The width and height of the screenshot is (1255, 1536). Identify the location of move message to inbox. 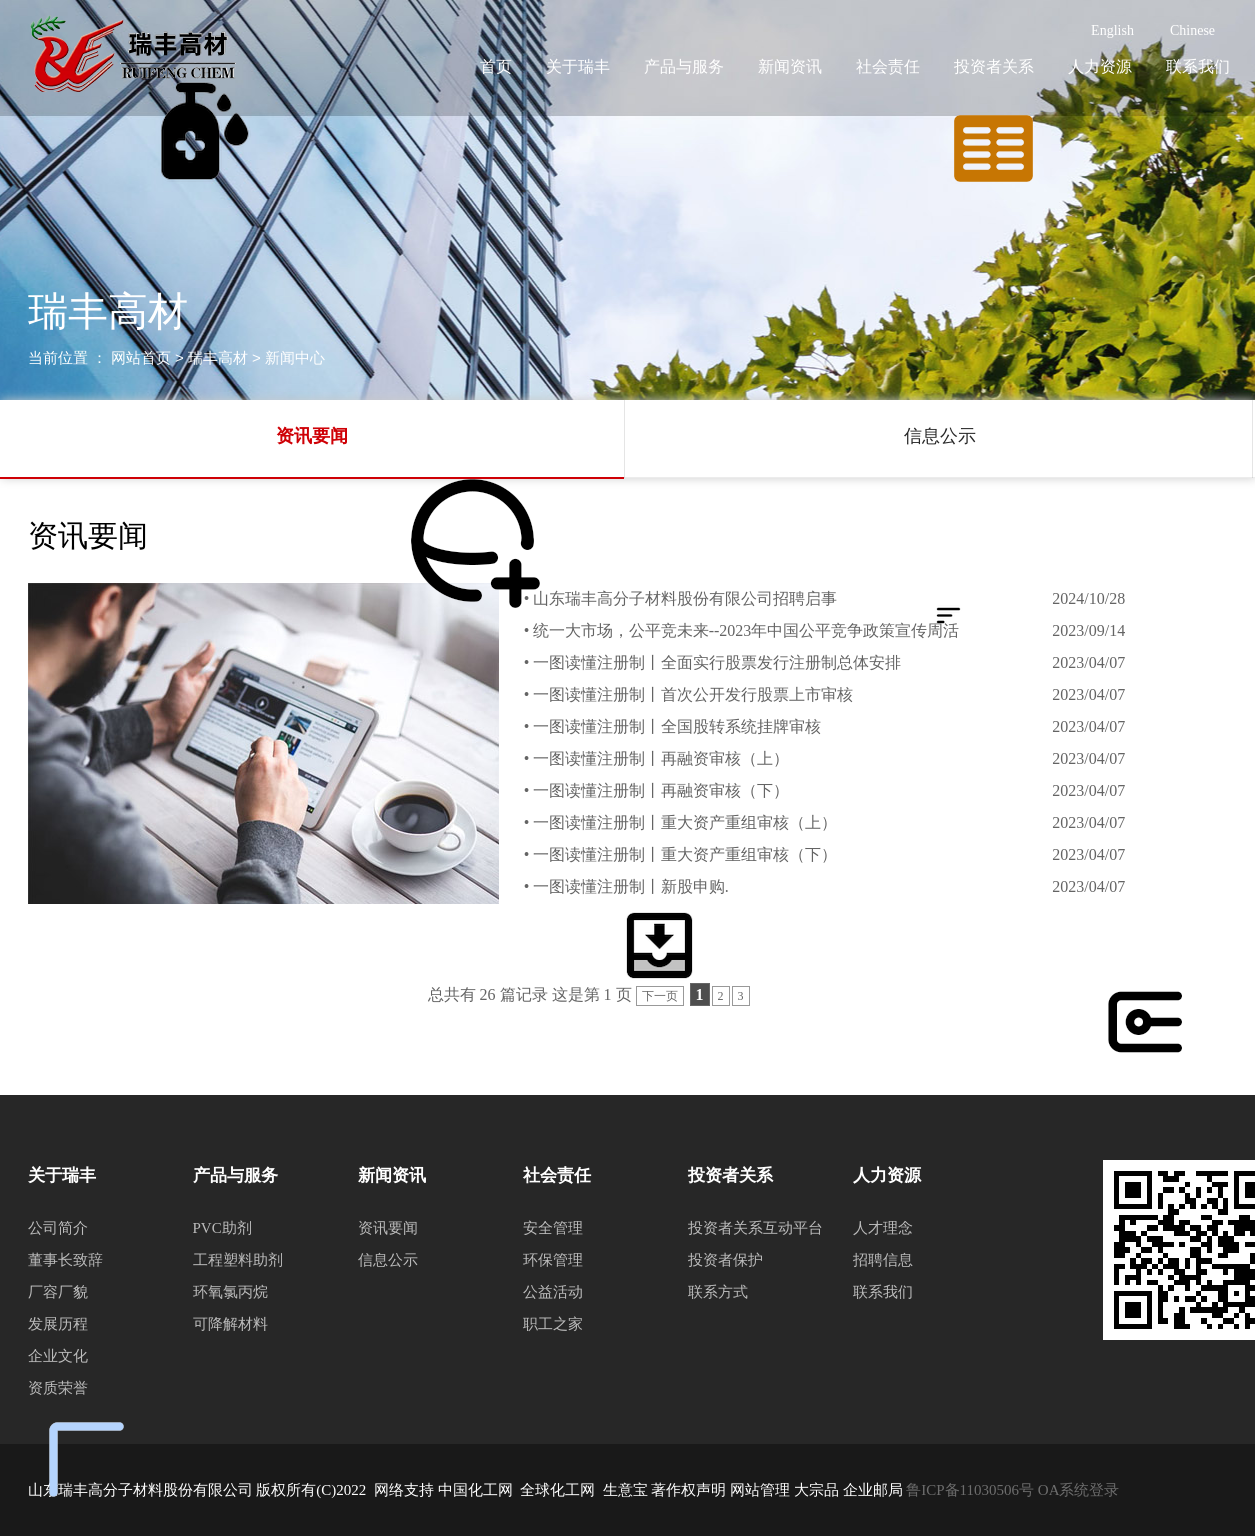
(659, 945).